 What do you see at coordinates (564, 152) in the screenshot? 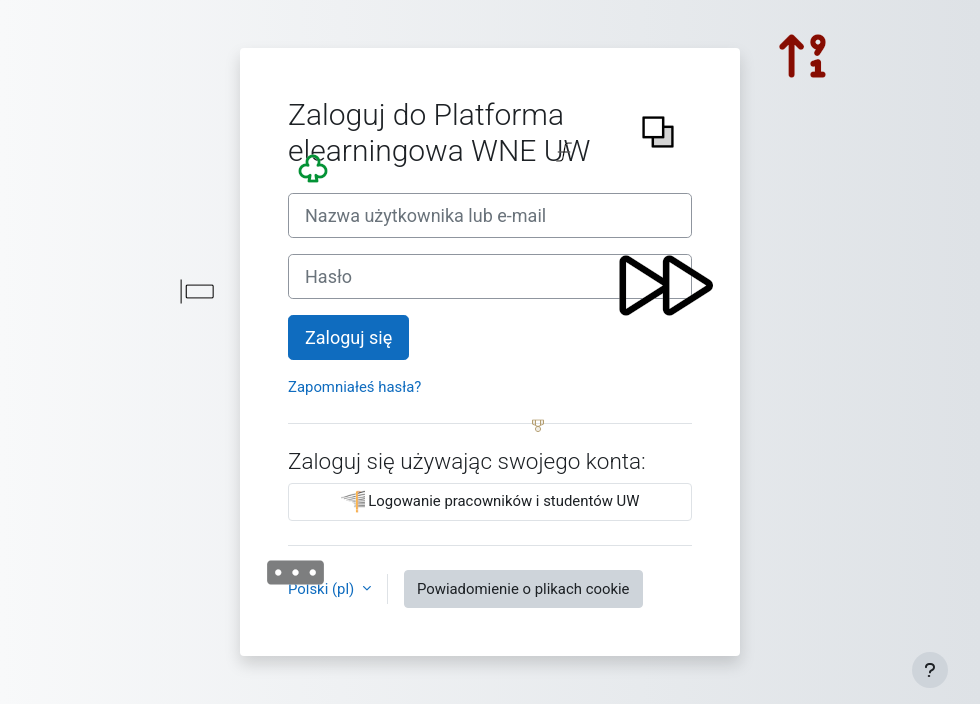
I see `access mathematical functions or formulas` at bounding box center [564, 152].